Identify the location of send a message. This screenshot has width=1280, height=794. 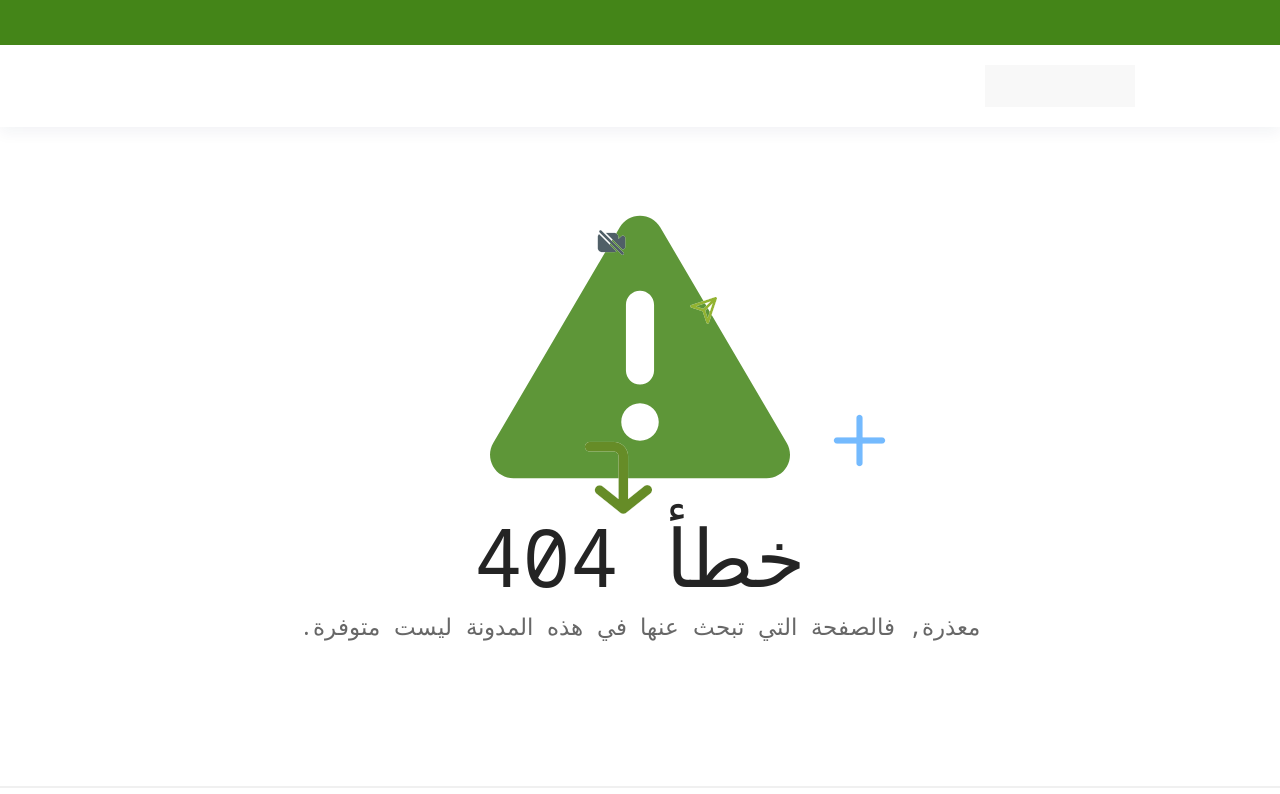
(705, 309).